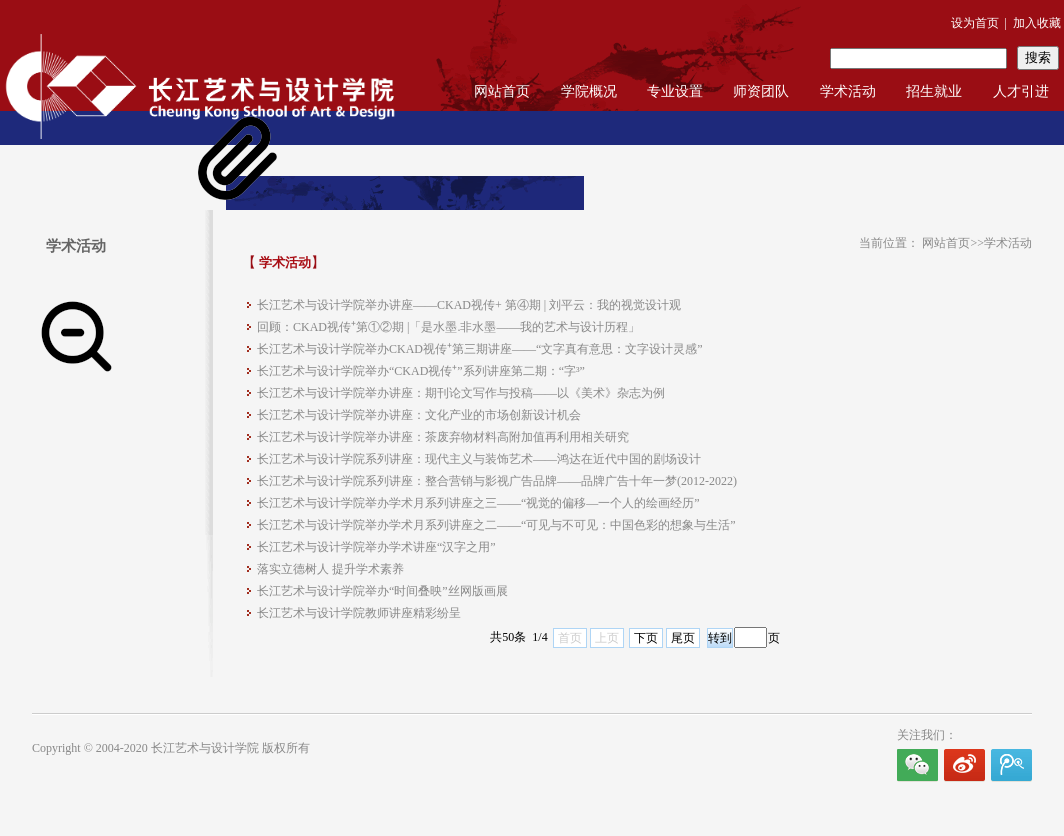  Describe the element at coordinates (237, 160) in the screenshot. I see `attach a file to your message` at that location.